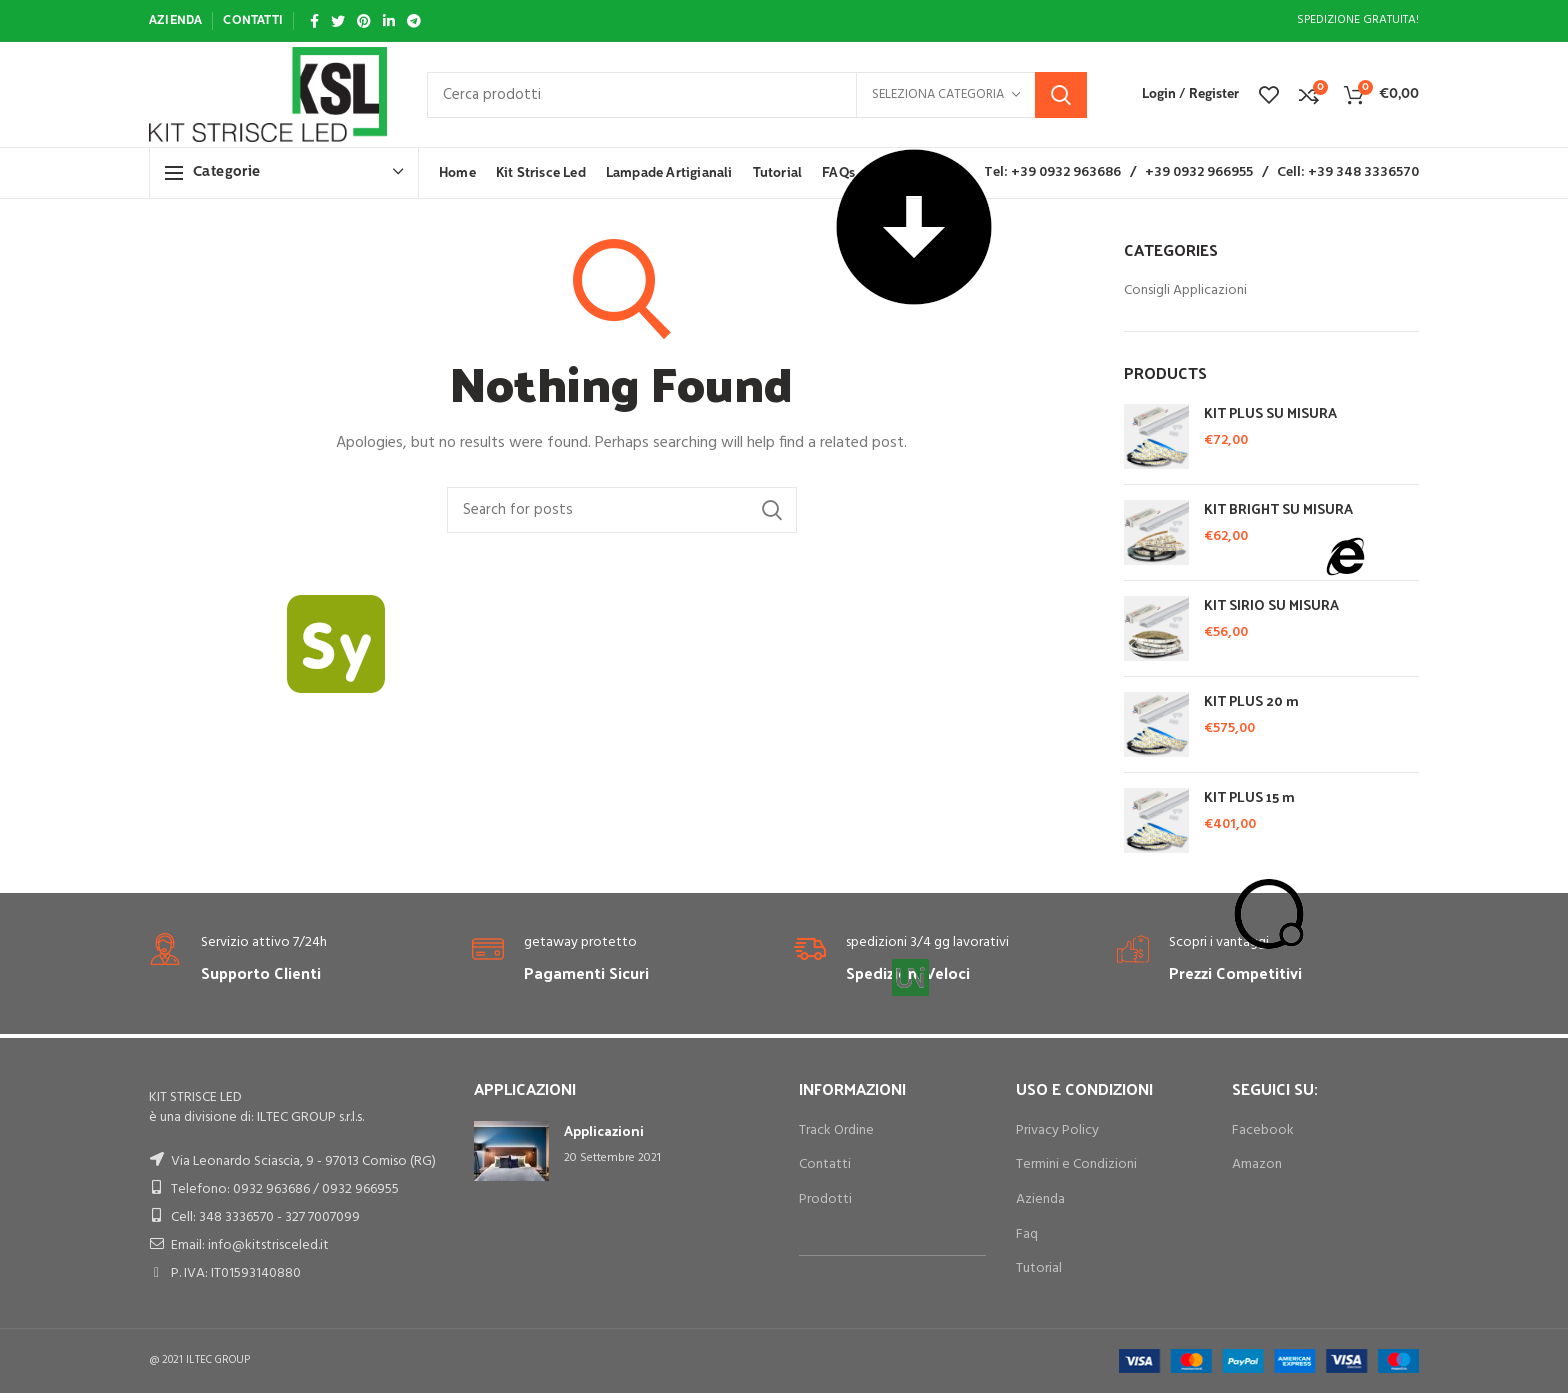 Image resolution: width=1568 pixels, height=1393 pixels. What do you see at coordinates (1345, 556) in the screenshot?
I see `open internet explorer browser` at bounding box center [1345, 556].